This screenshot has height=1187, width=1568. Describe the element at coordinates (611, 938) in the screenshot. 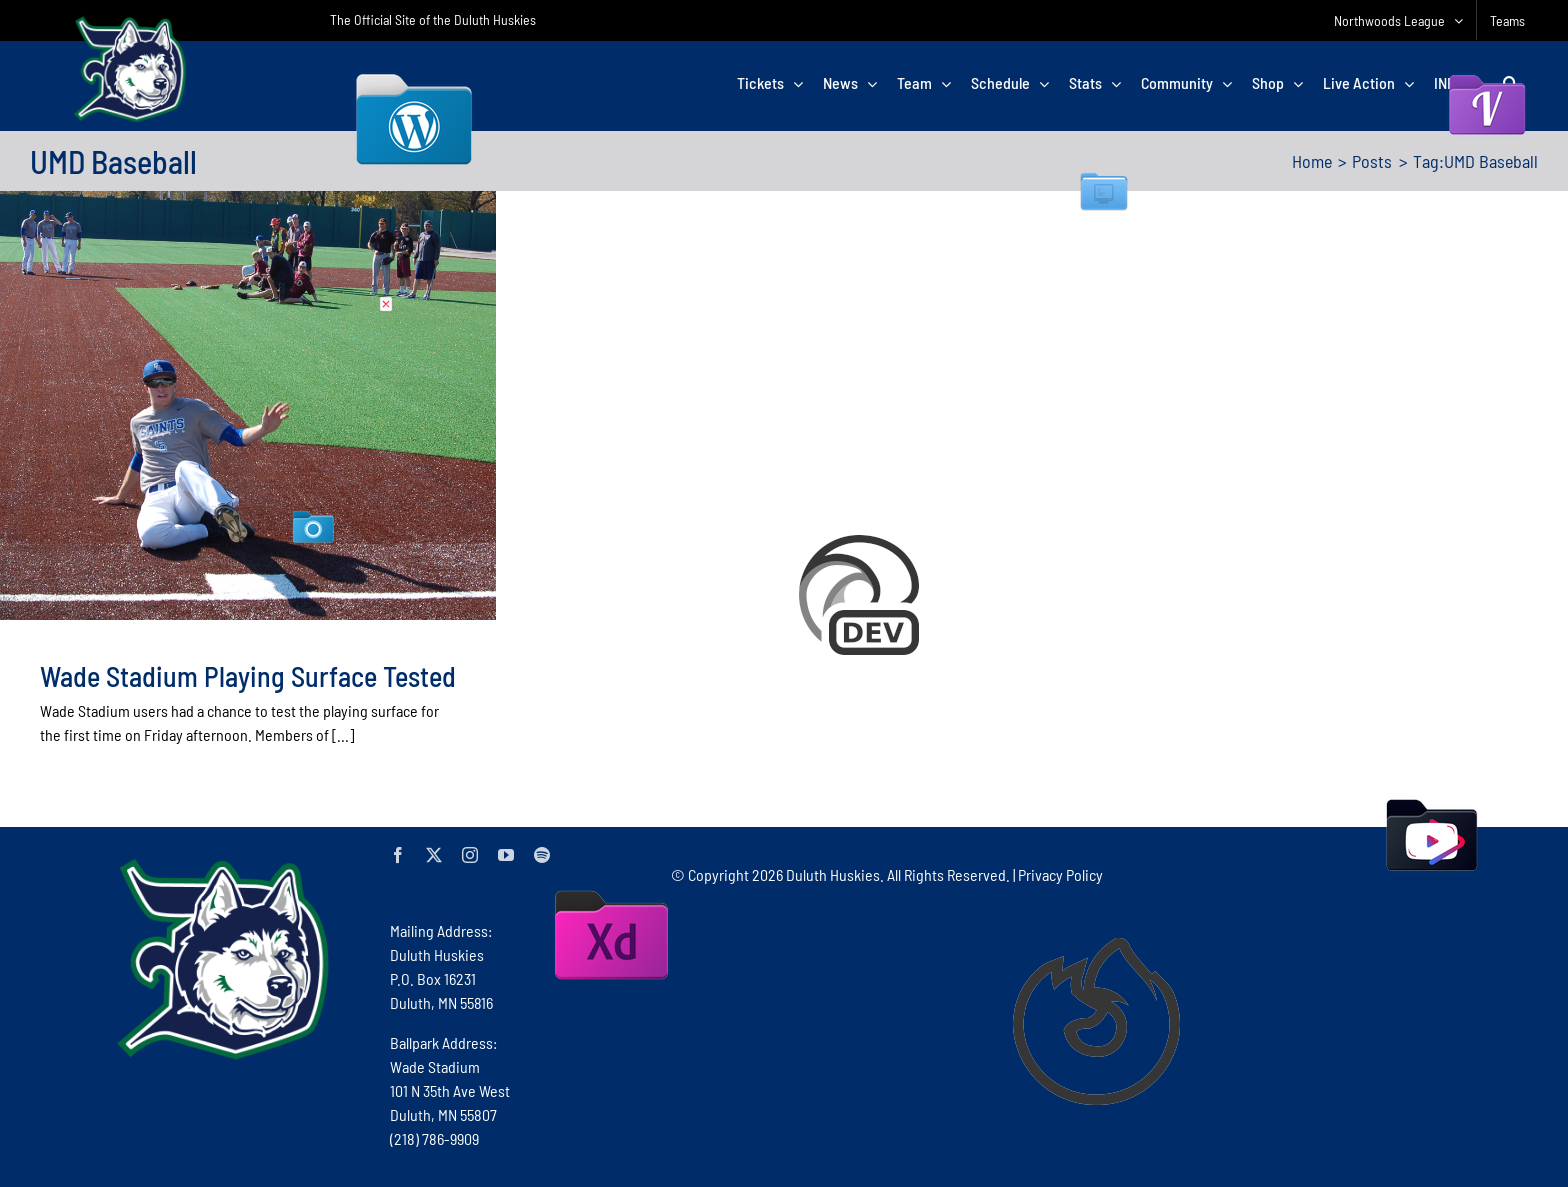

I see `open folder containing Adobe XD project files` at that location.